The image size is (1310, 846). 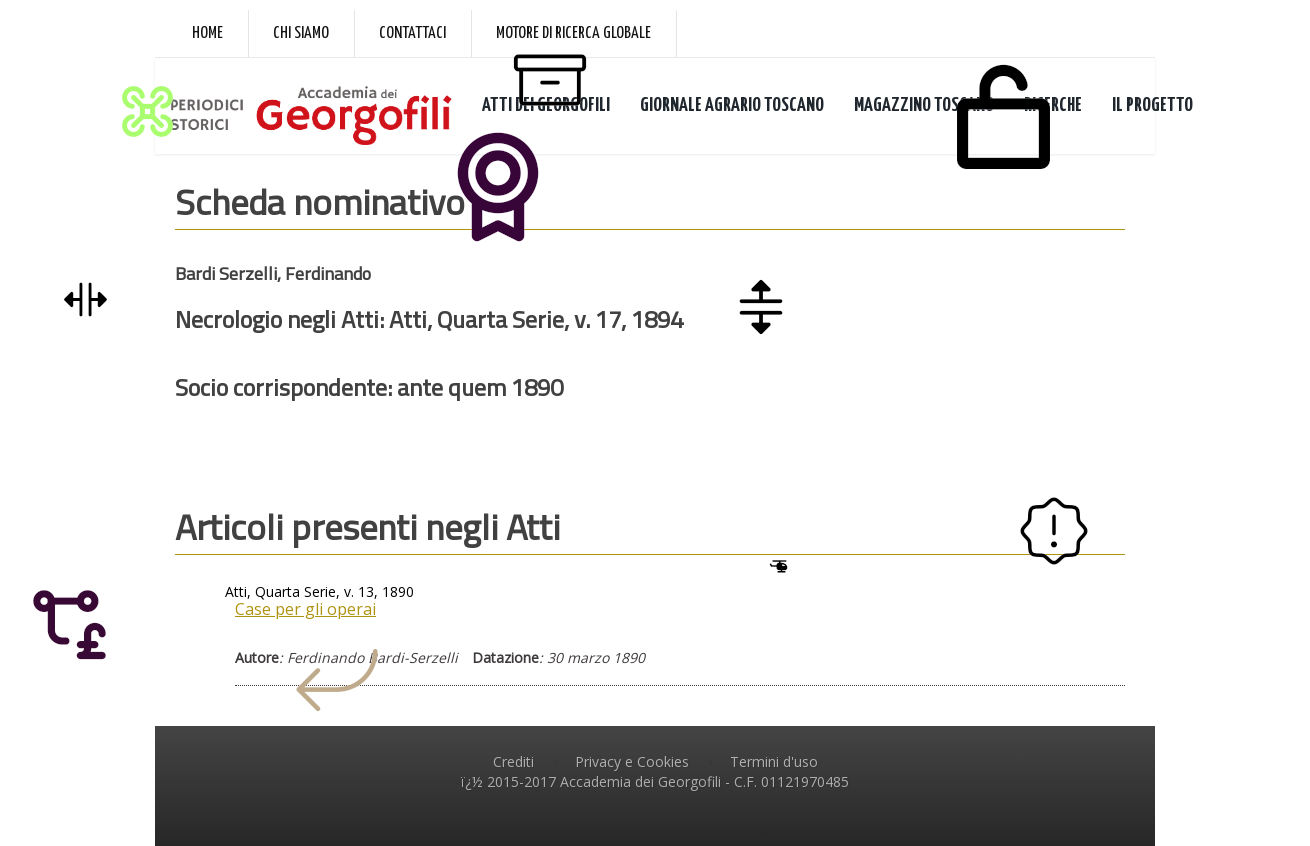 What do you see at coordinates (147, 111) in the screenshot?
I see `access drone controls` at bounding box center [147, 111].